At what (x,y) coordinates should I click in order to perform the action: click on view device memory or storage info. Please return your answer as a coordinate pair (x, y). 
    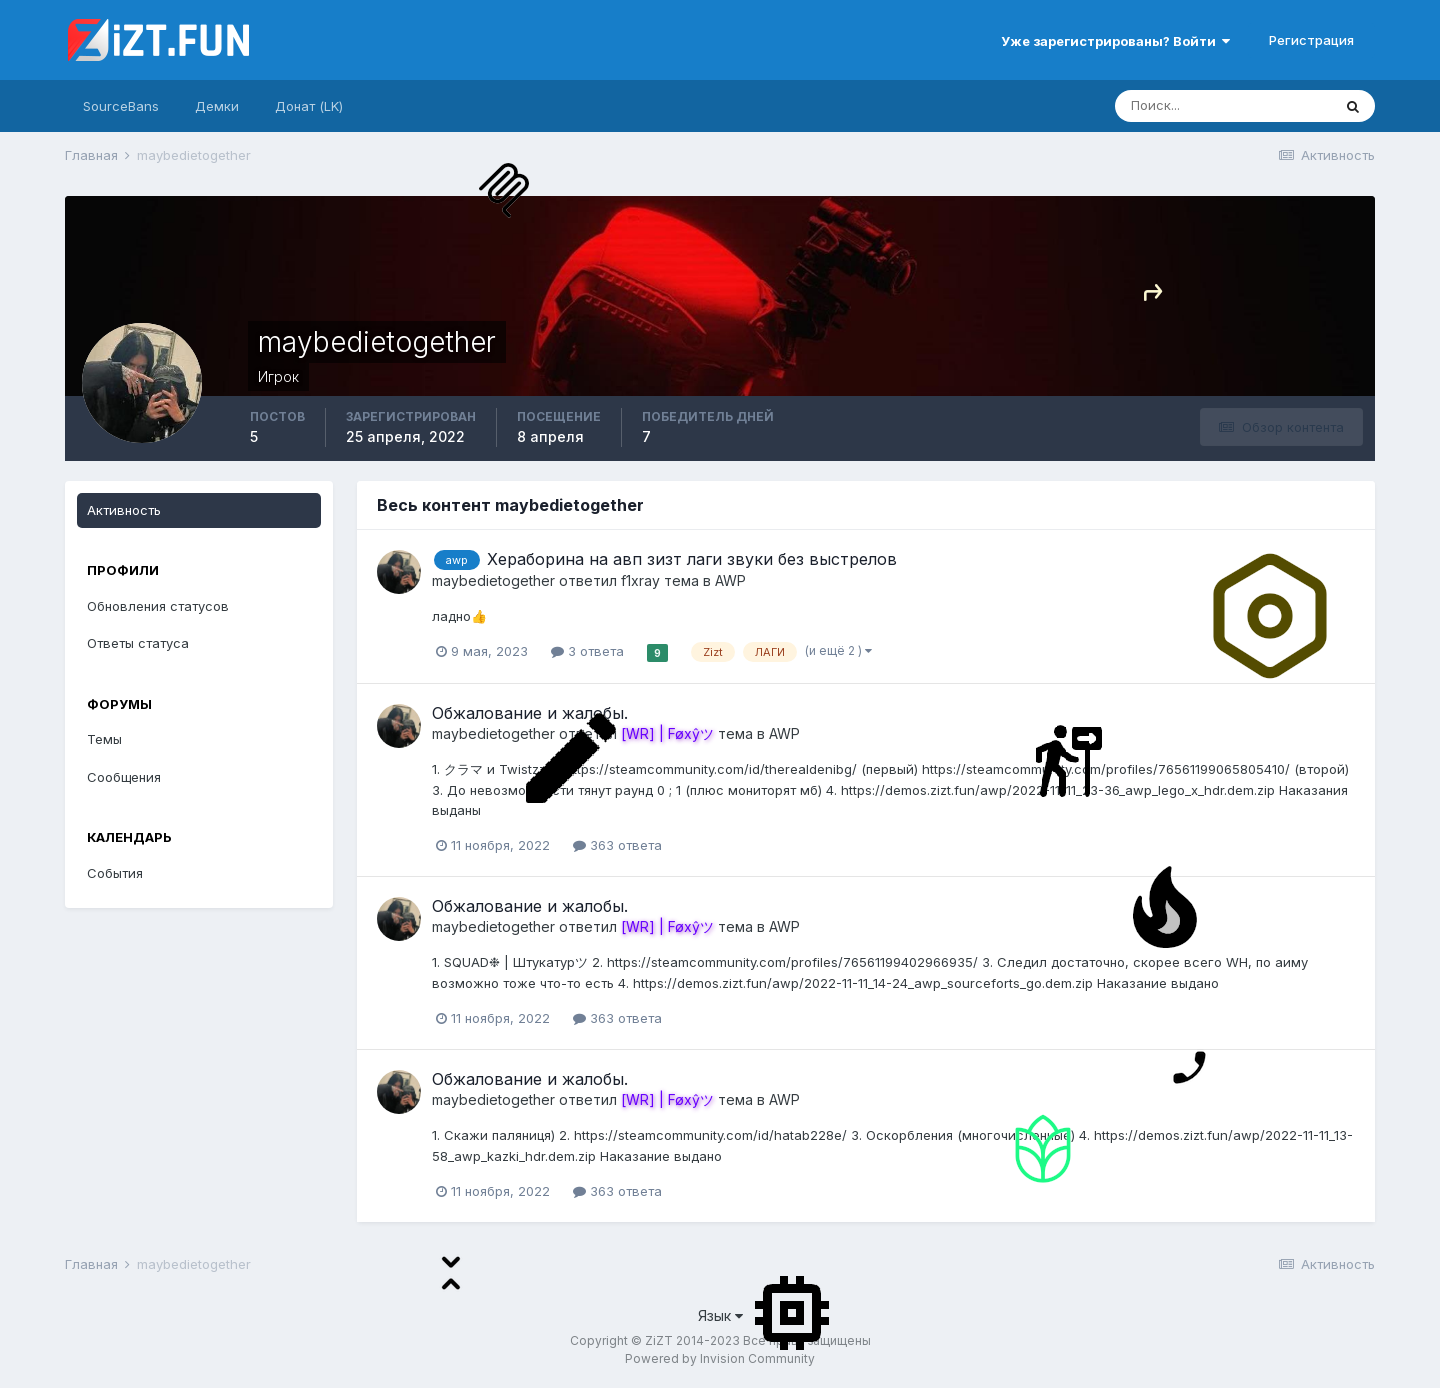
    Looking at the image, I should click on (792, 1313).